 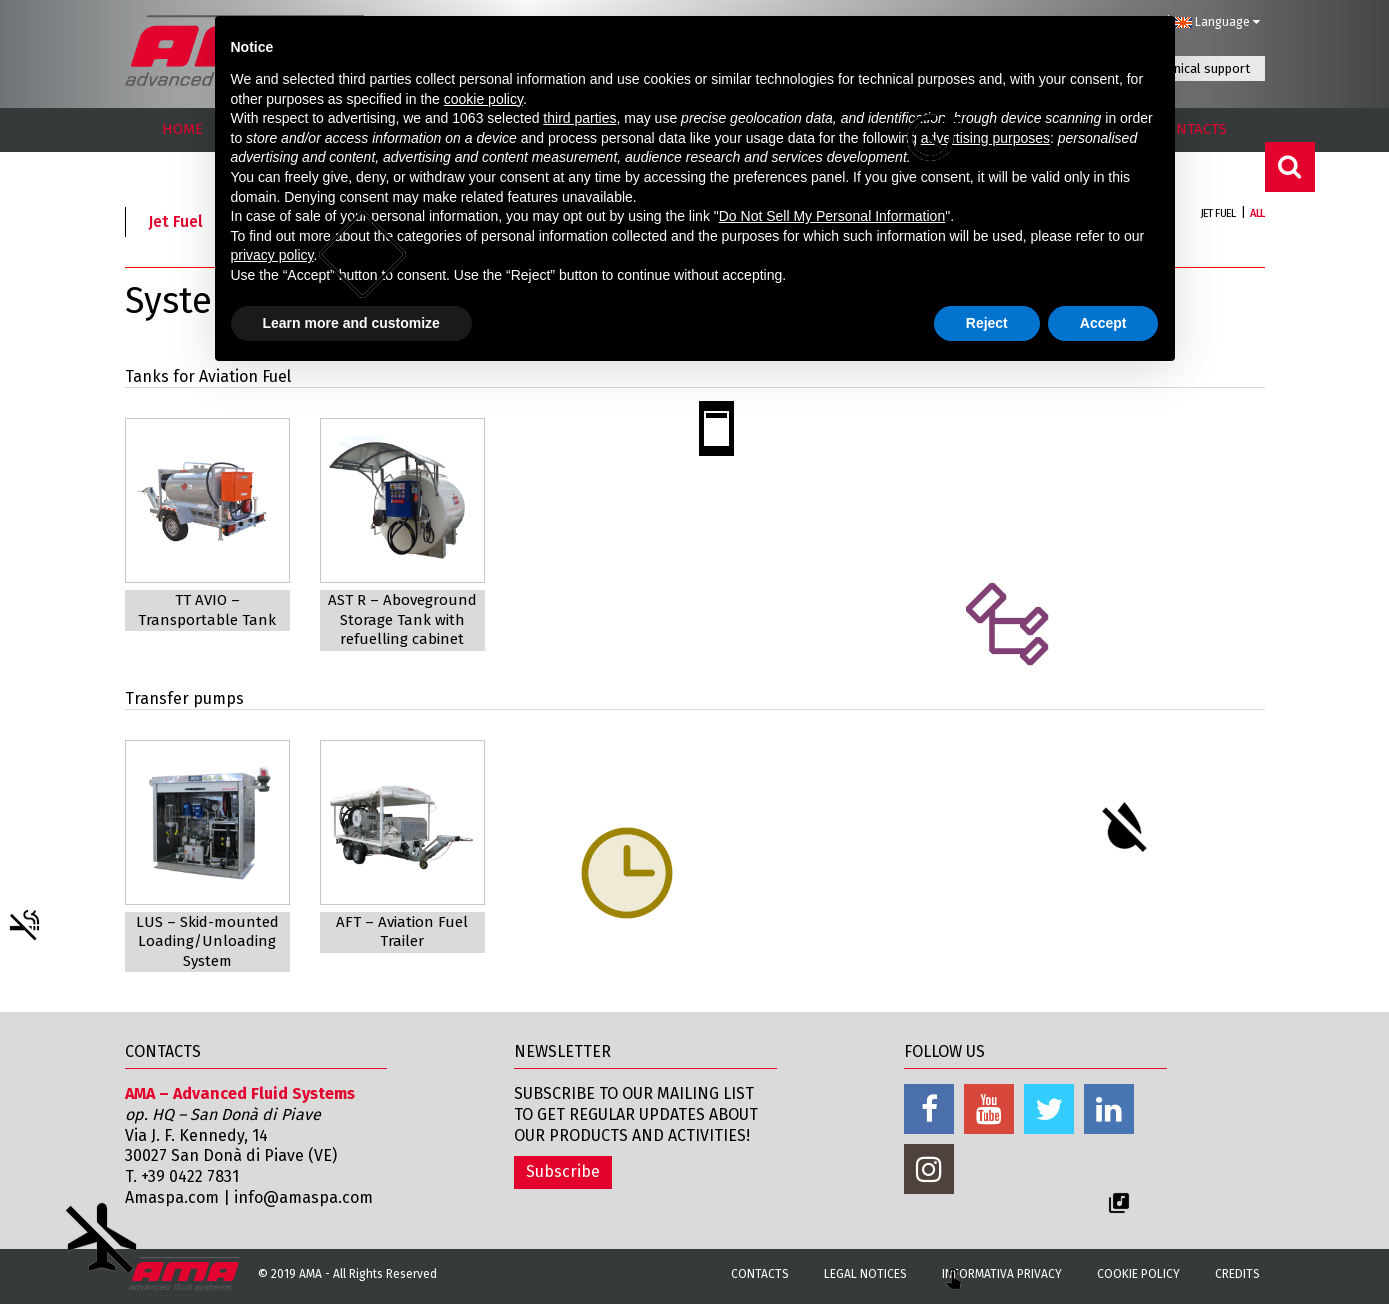 I want to click on add more time to a timer or deadline, so click(x=933, y=135).